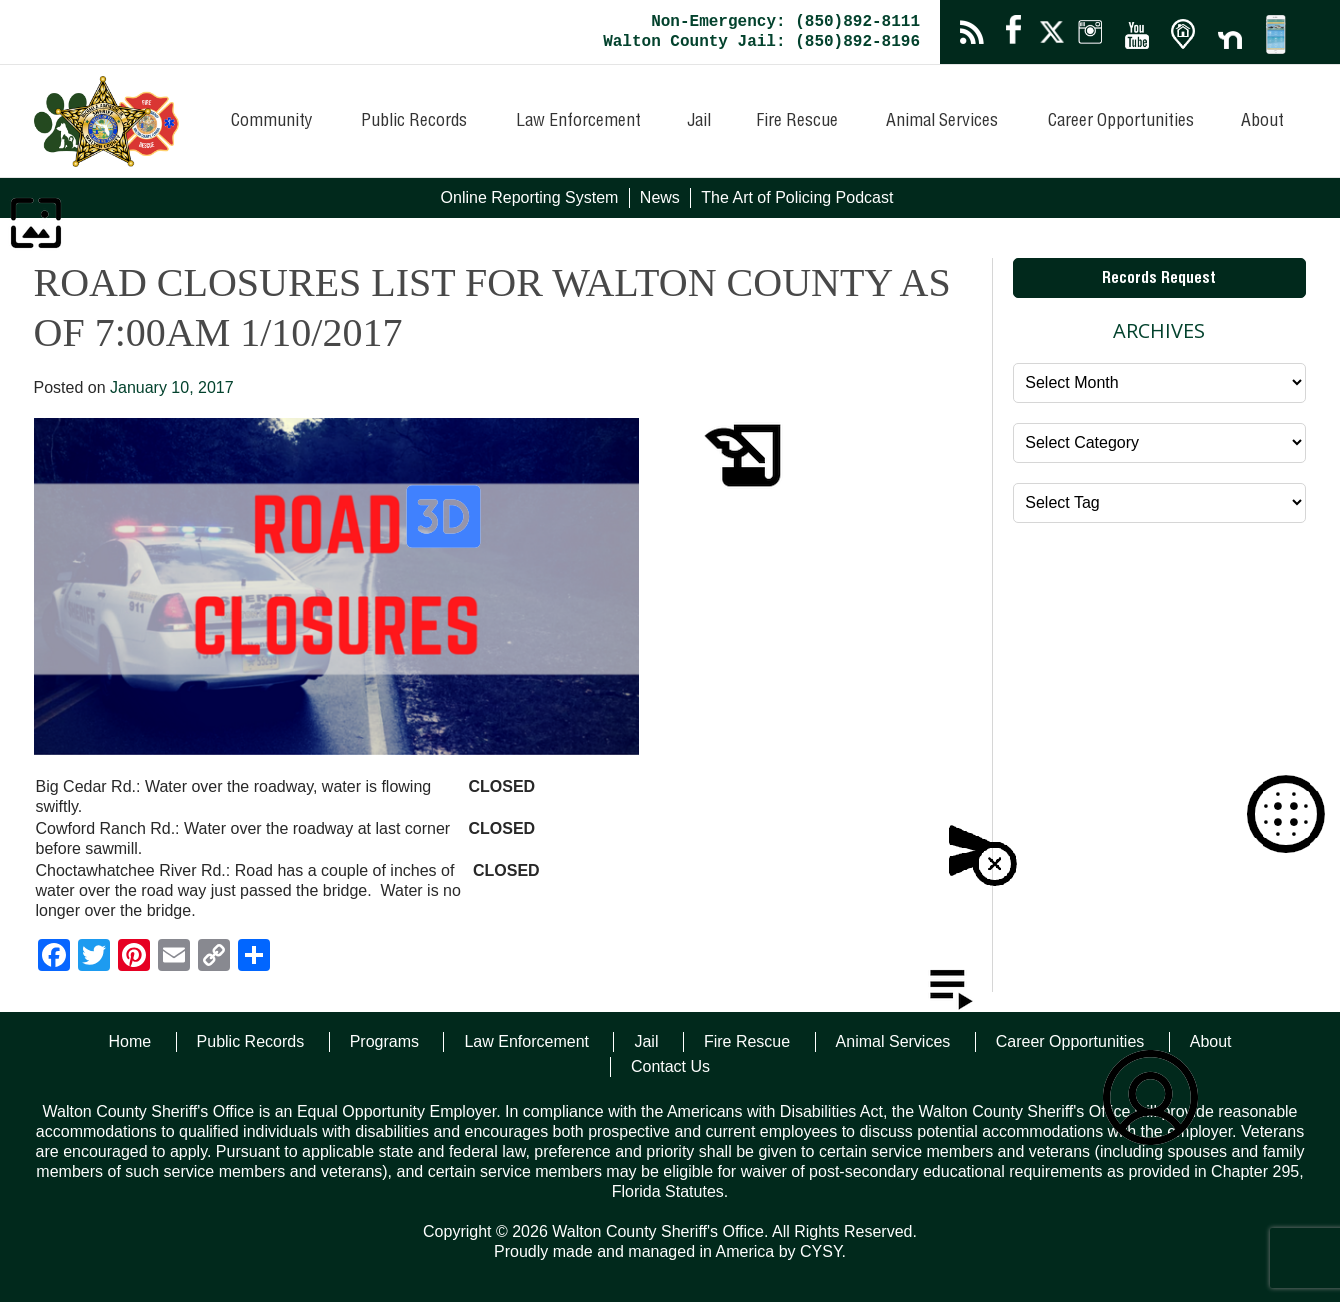 The width and height of the screenshot is (1340, 1302). I want to click on access document history or revision log, so click(745, 455).